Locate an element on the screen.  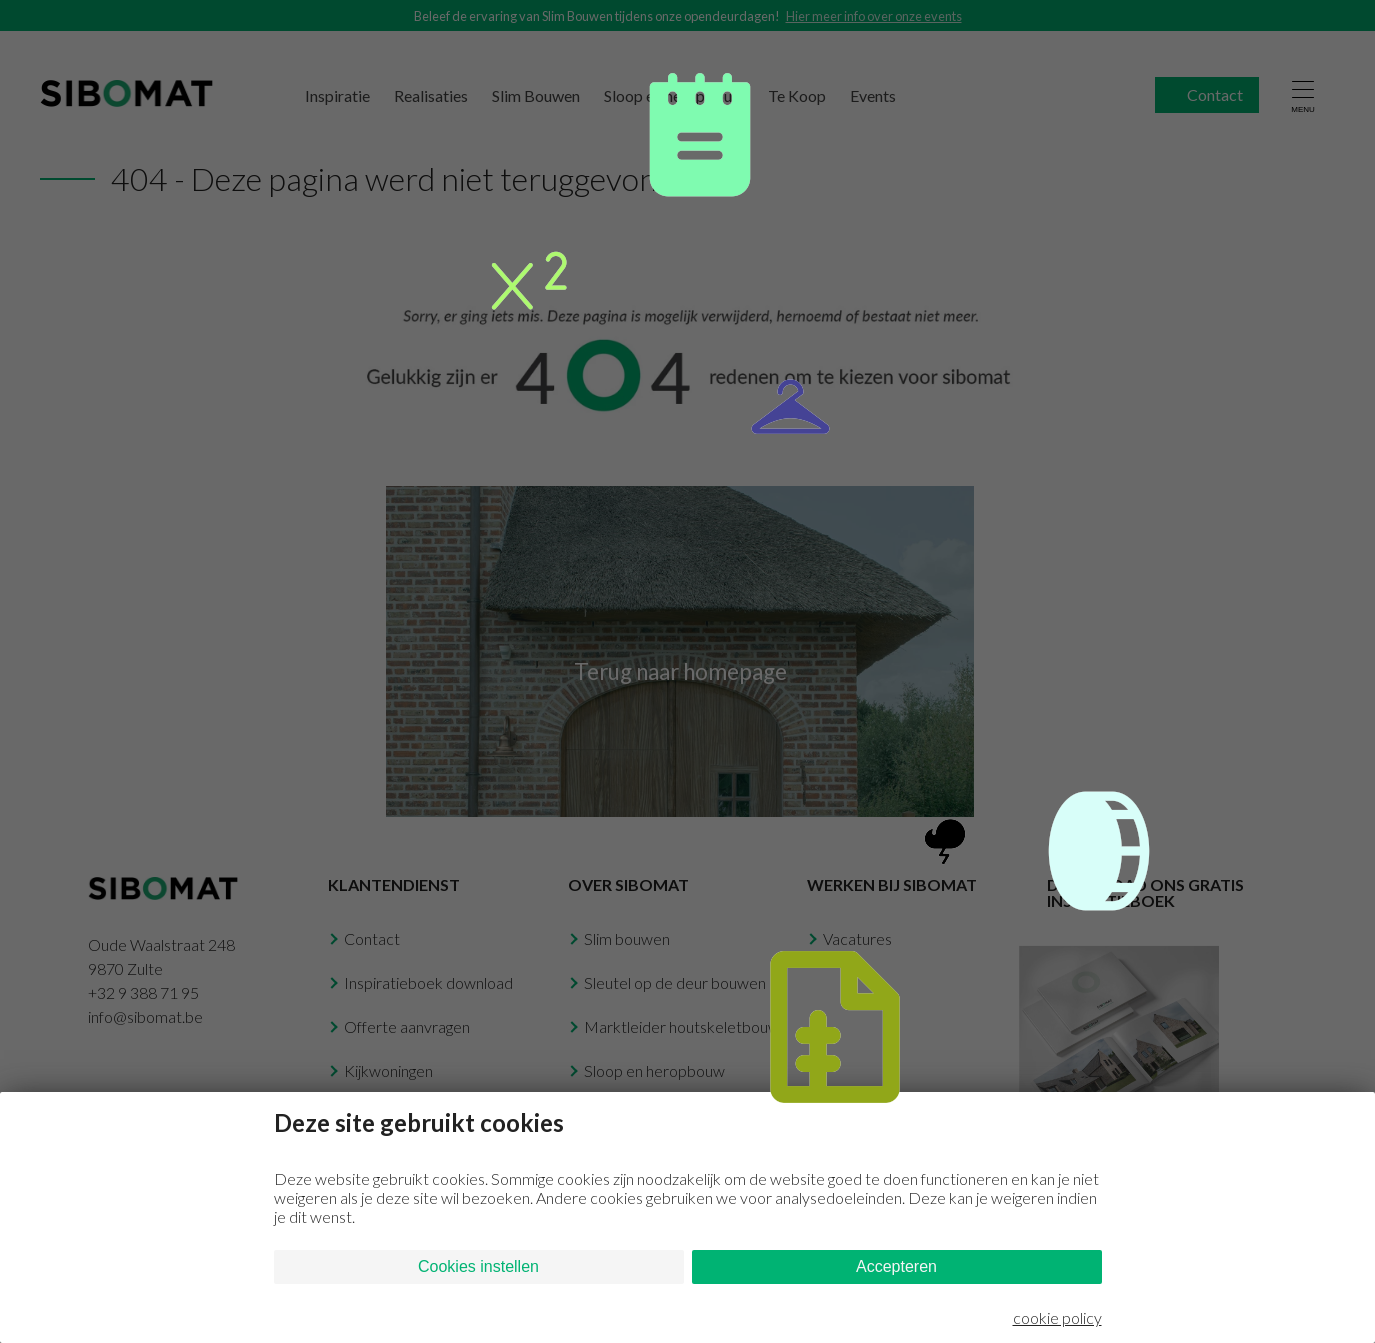
access wardrobe or clothing options is located at coordinates (790, 410).